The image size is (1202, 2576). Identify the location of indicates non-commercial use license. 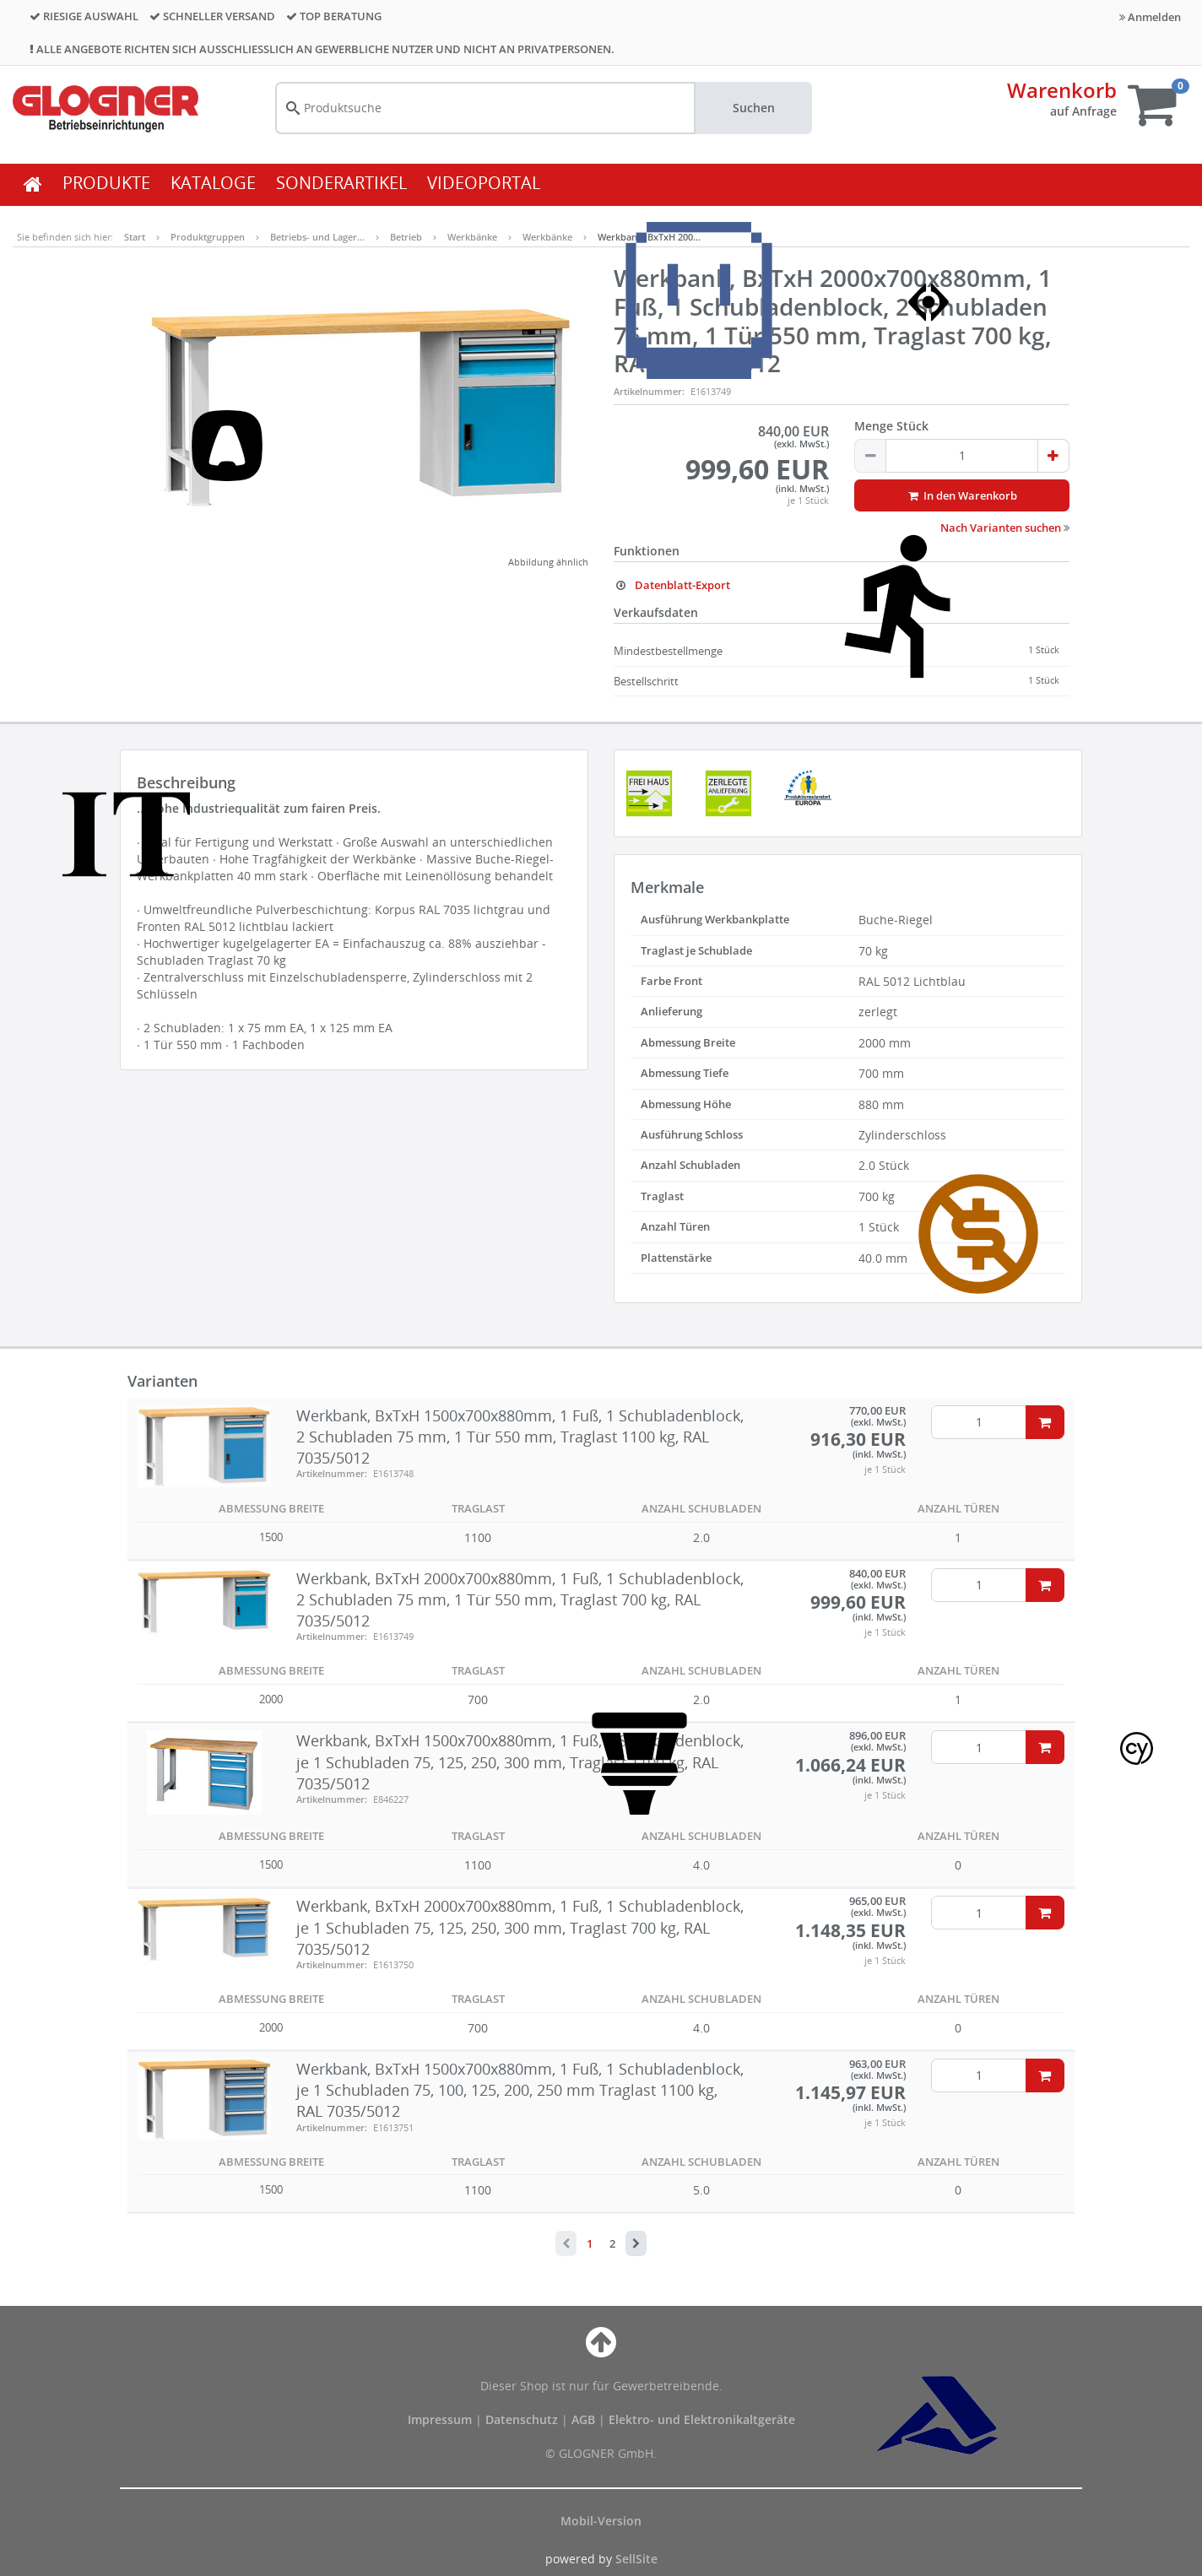
(978, 1234).